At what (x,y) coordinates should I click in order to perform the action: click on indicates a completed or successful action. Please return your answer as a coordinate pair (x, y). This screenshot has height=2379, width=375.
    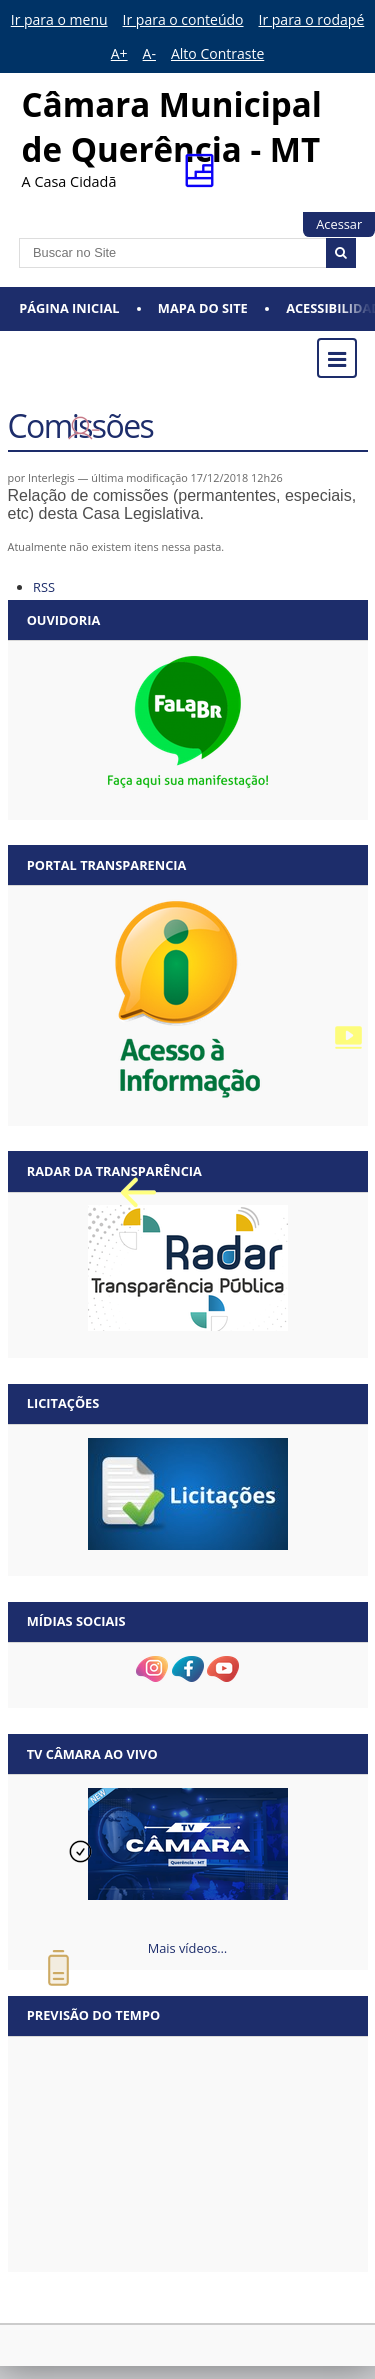
    Looking at the image, I should click on (80, 1851).